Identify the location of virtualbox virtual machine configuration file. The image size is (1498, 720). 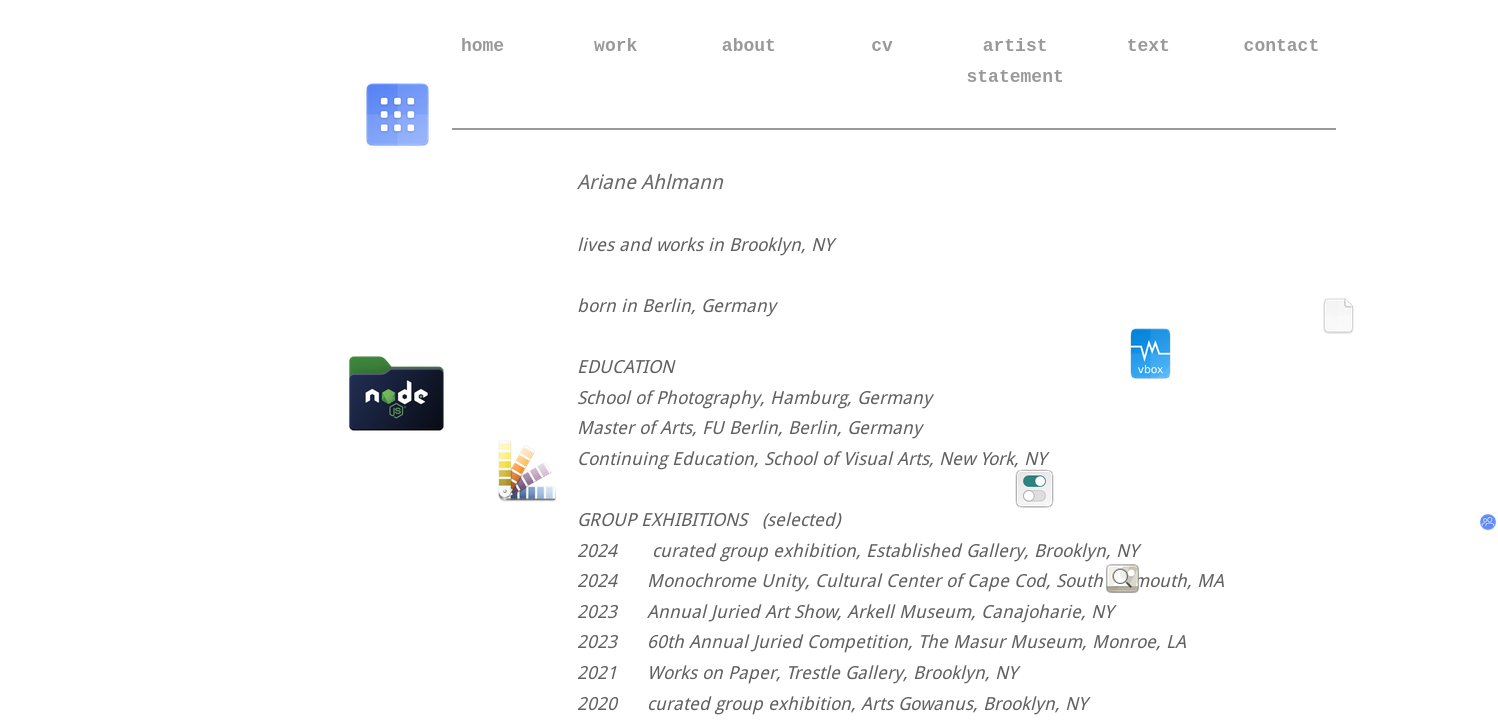
(1150, 353).